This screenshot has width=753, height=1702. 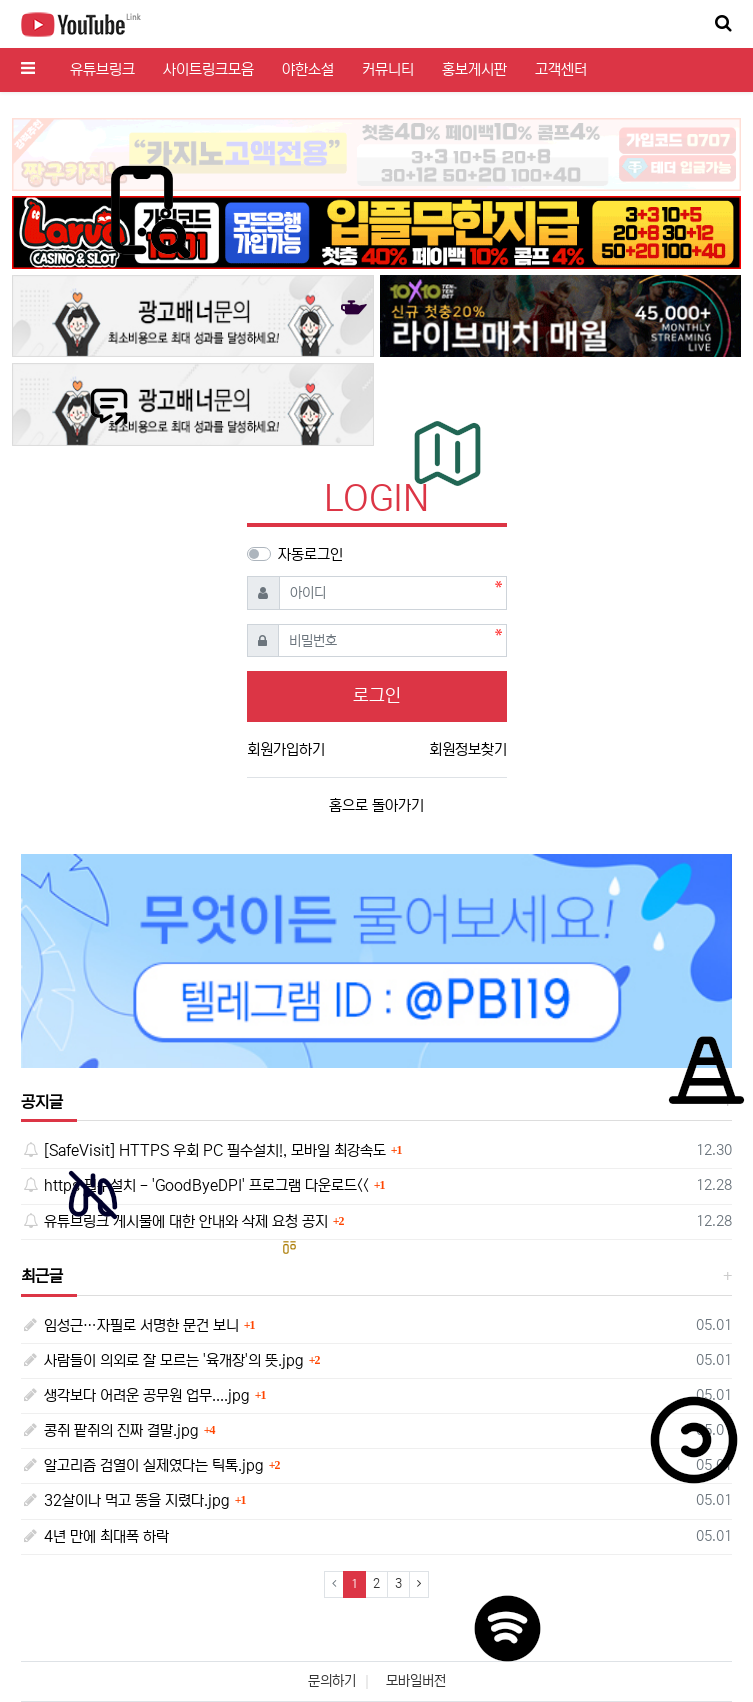 What do you see at coordinates (142, 210) in the screenshot?
I see `search for a mobile device` at bounding box center [142, 210].